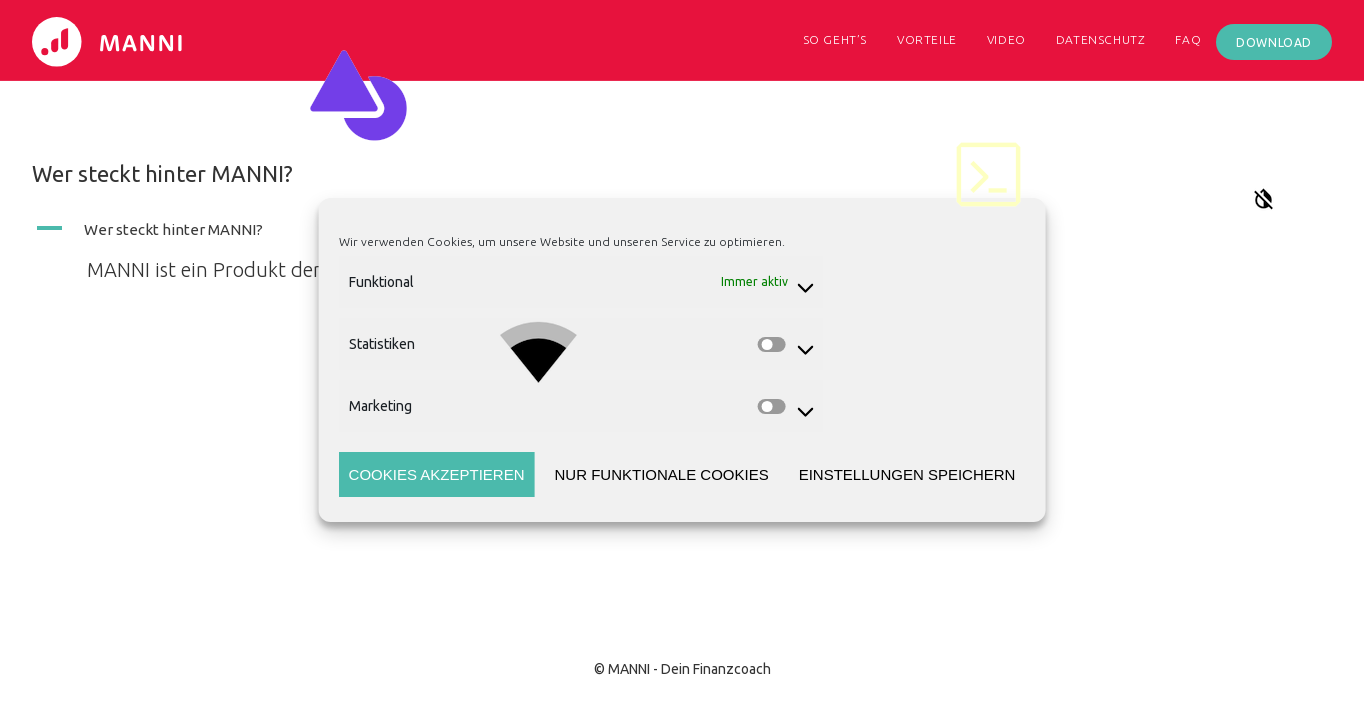 This screenshot has width=1364, height=720. Describe the element at coordinates (988, 174) in the screenshot. I see `open the integrated terminal` at that location.